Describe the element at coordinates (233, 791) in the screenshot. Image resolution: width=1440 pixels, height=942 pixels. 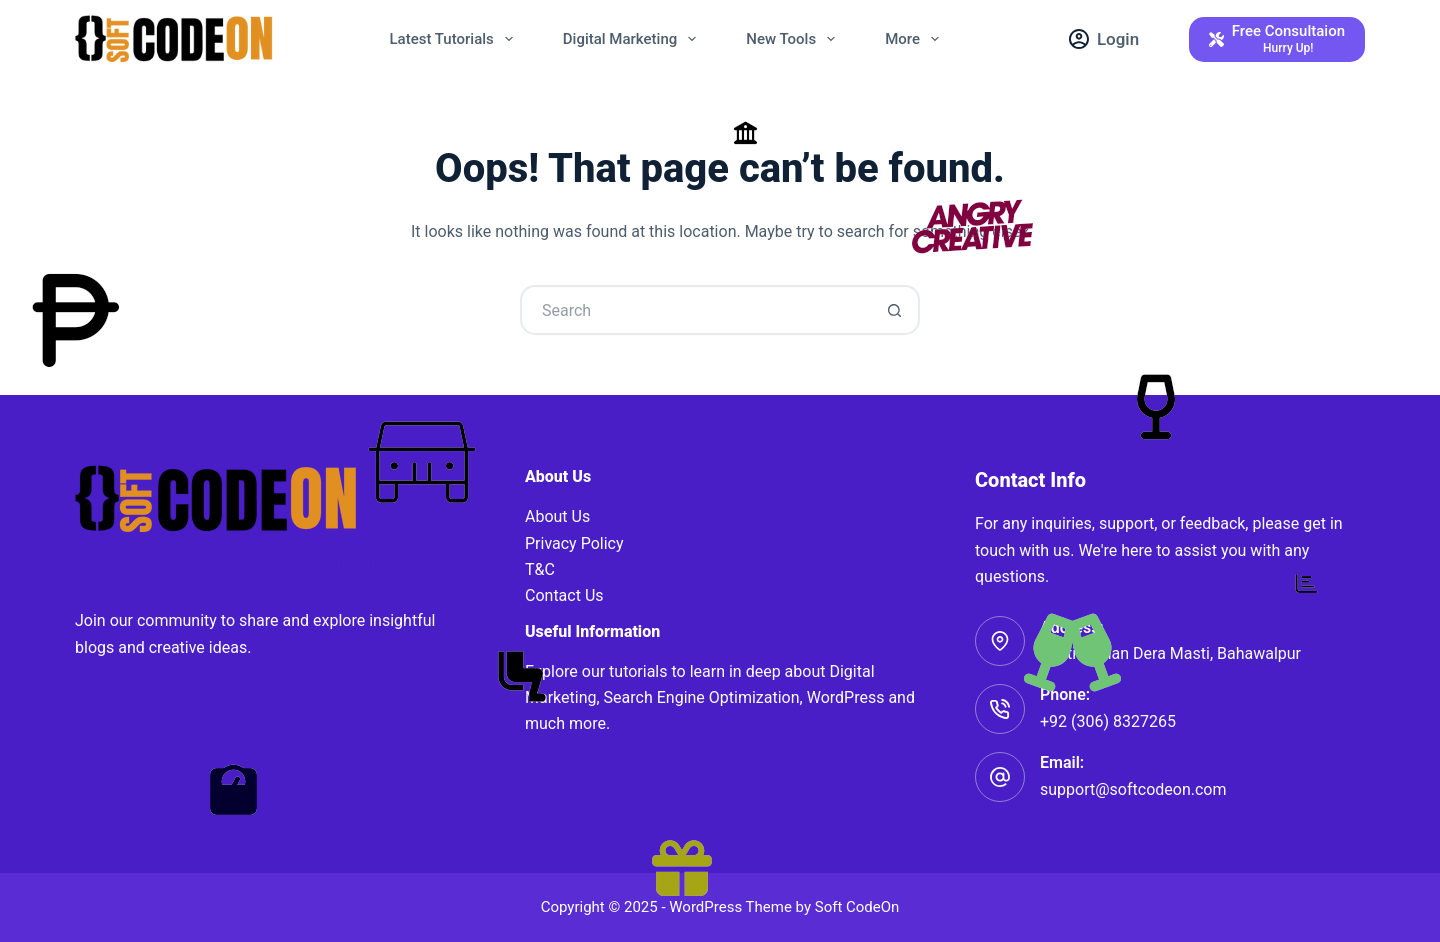
I see `view weight or mass measurement` at that location.